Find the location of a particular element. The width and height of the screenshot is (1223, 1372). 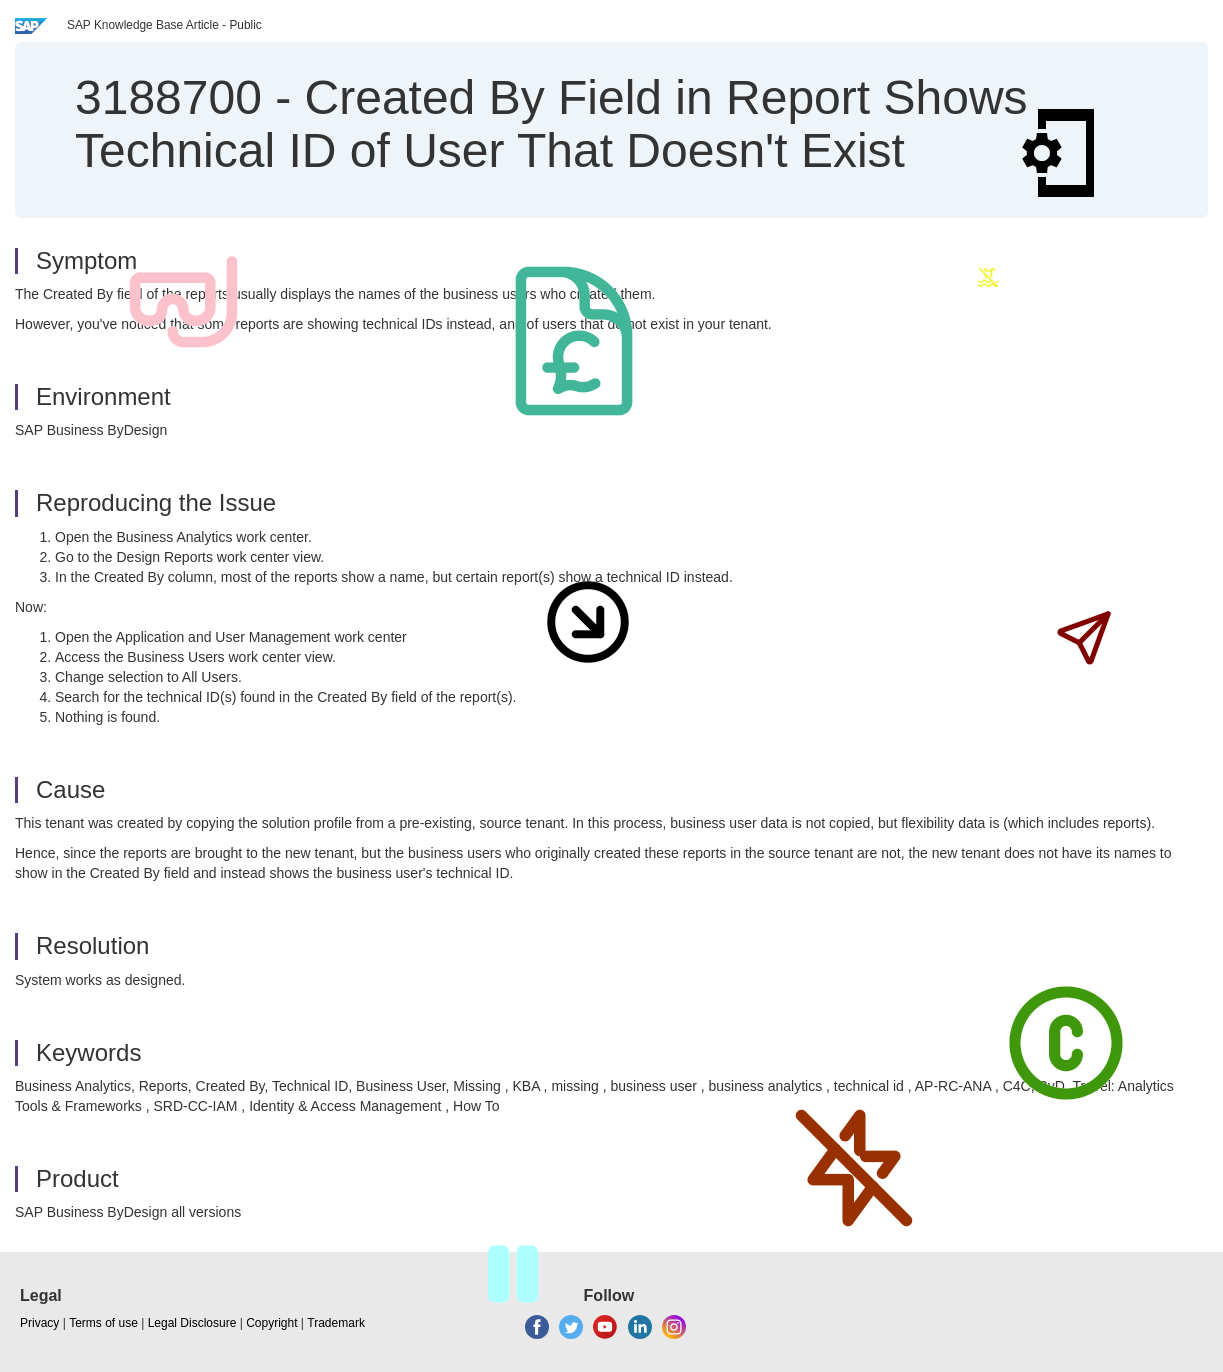

view financial document in pounds is located at coordinates (574, 341).